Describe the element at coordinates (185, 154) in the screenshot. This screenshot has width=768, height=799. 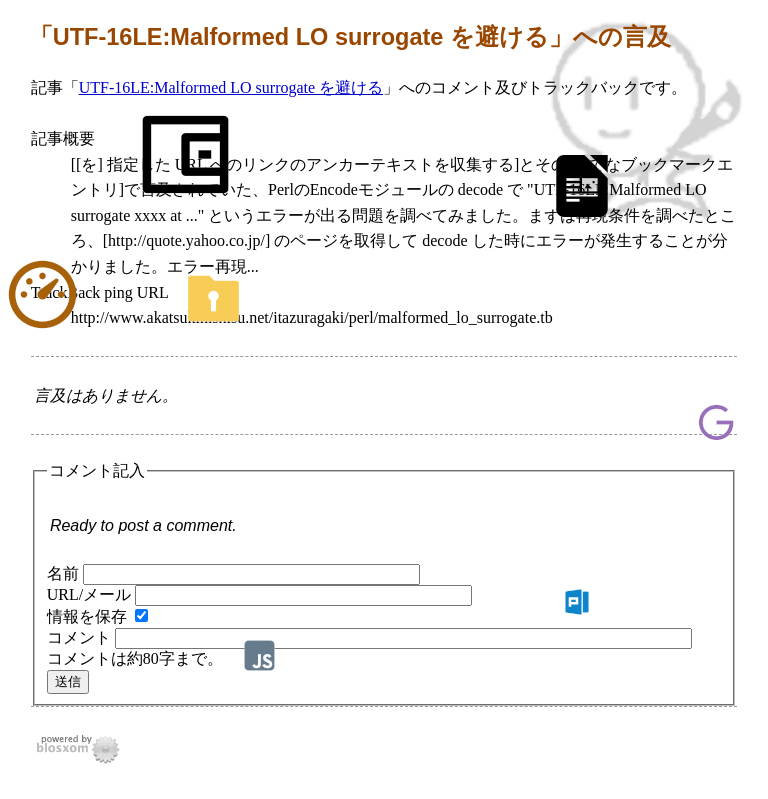
I see `access your wallet or payment methods` at that location.